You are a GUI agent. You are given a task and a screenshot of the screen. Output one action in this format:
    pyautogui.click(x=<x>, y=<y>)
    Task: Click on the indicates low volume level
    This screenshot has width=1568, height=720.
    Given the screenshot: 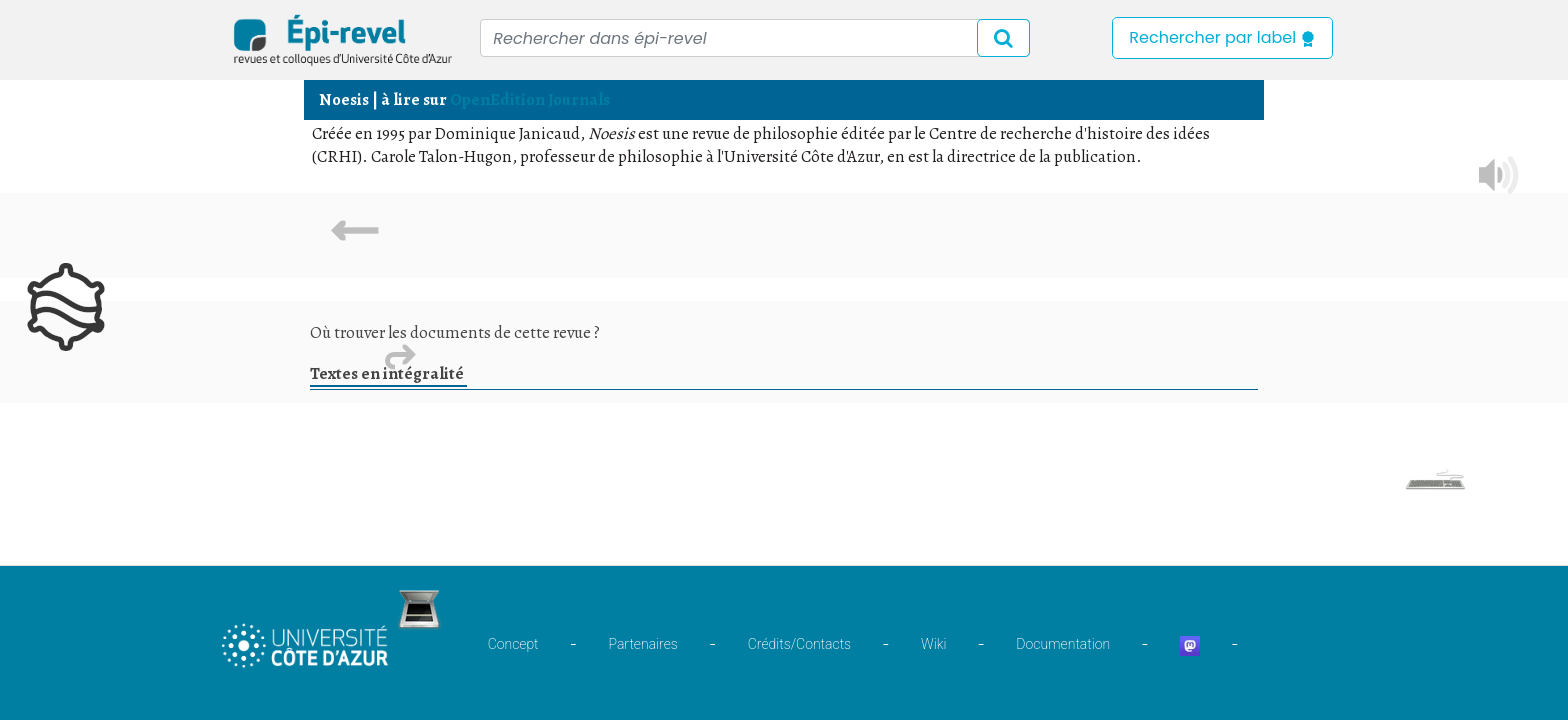 What is the action you would take?
    pyautogui.click(x=1500, y=175)
    